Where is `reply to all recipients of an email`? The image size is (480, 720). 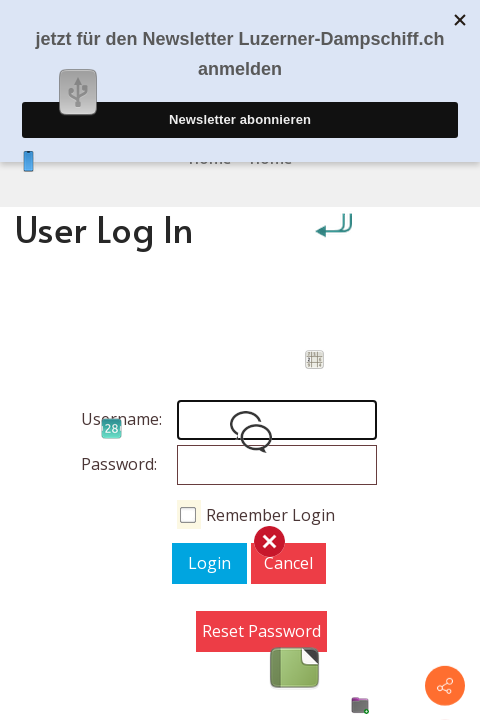 reply to all recipients of an email is located at coordinates (333, 223).